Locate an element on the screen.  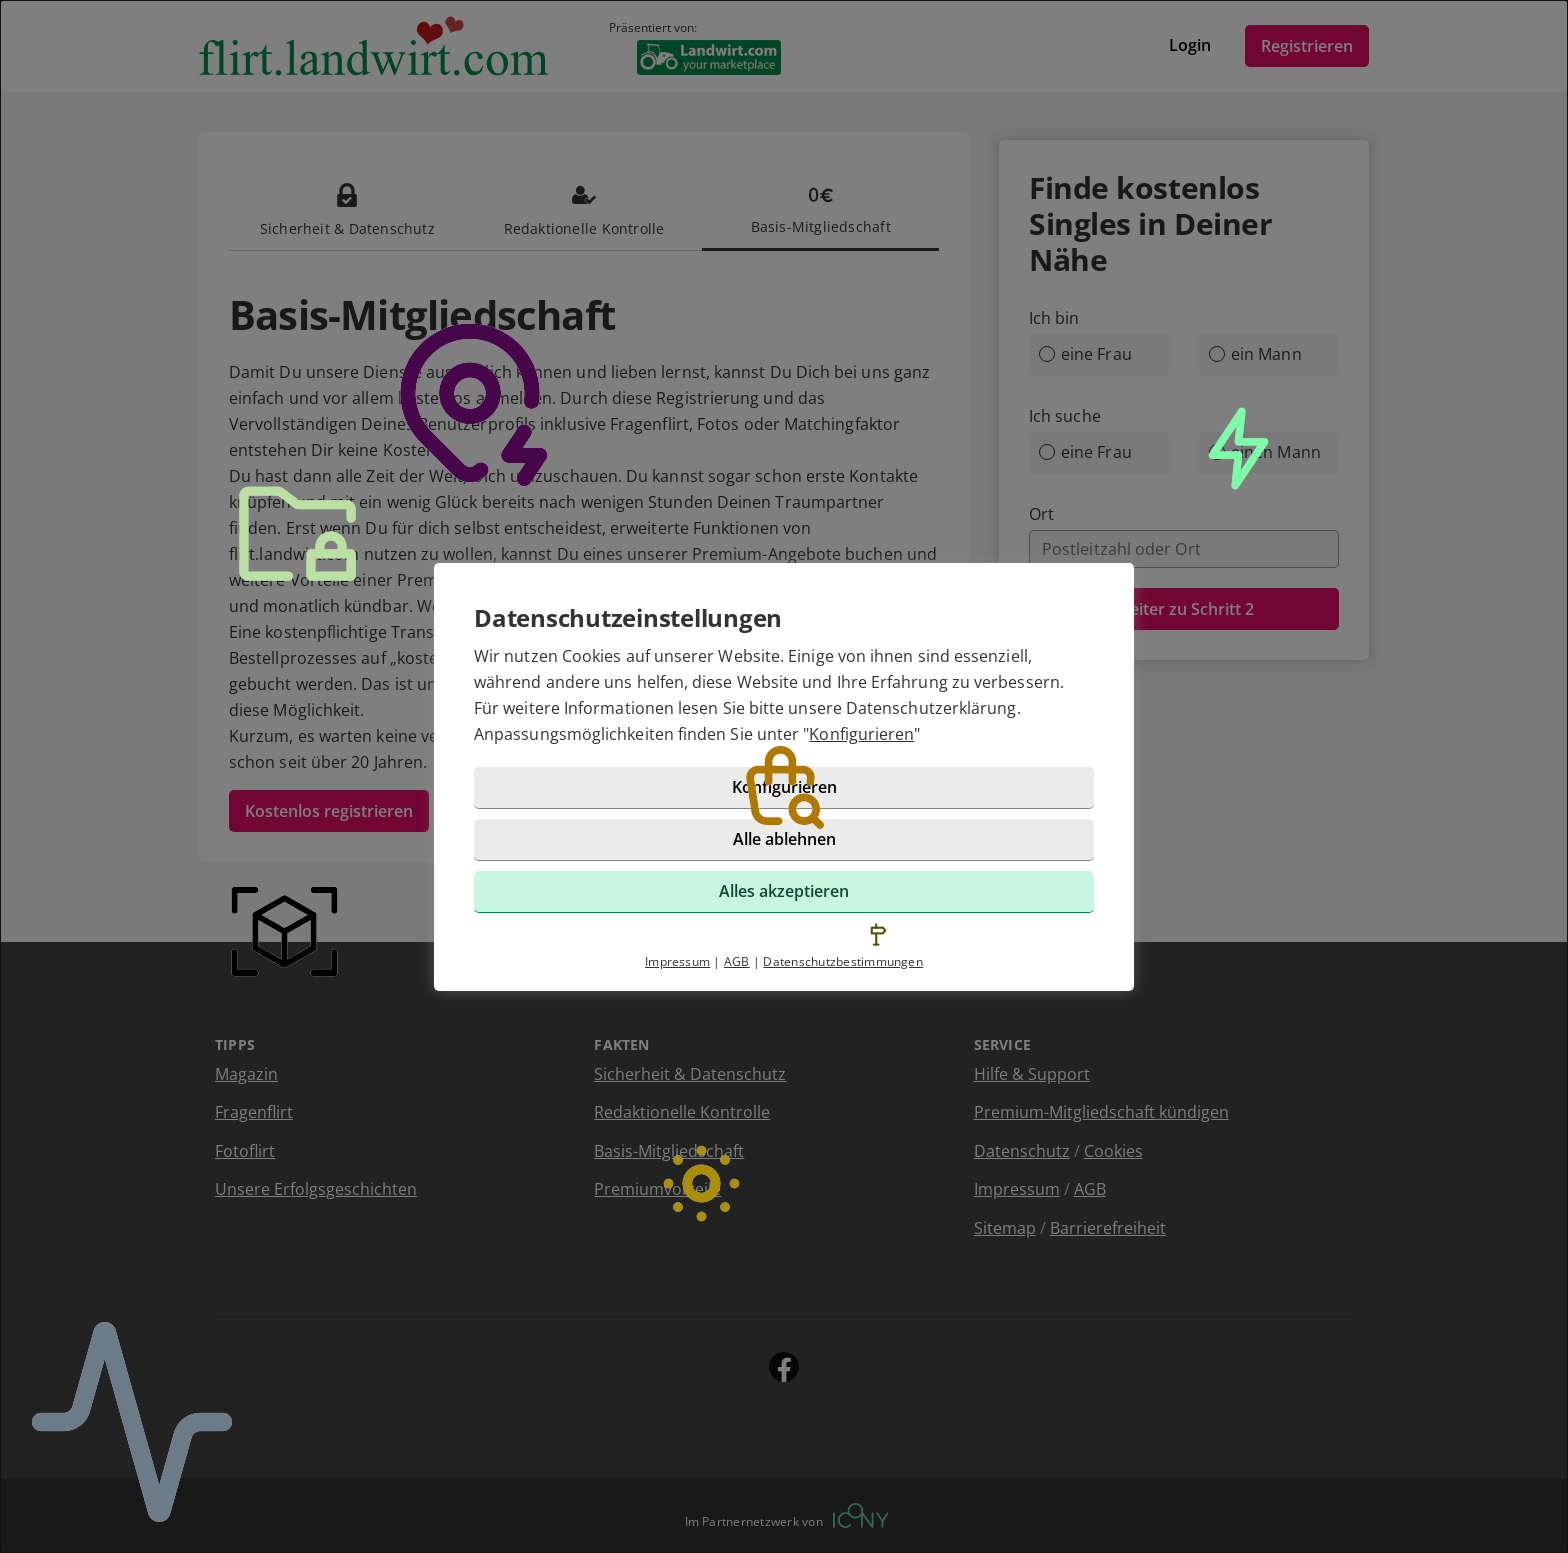
toggle flash on camera is located at coordinates (1238, 448).